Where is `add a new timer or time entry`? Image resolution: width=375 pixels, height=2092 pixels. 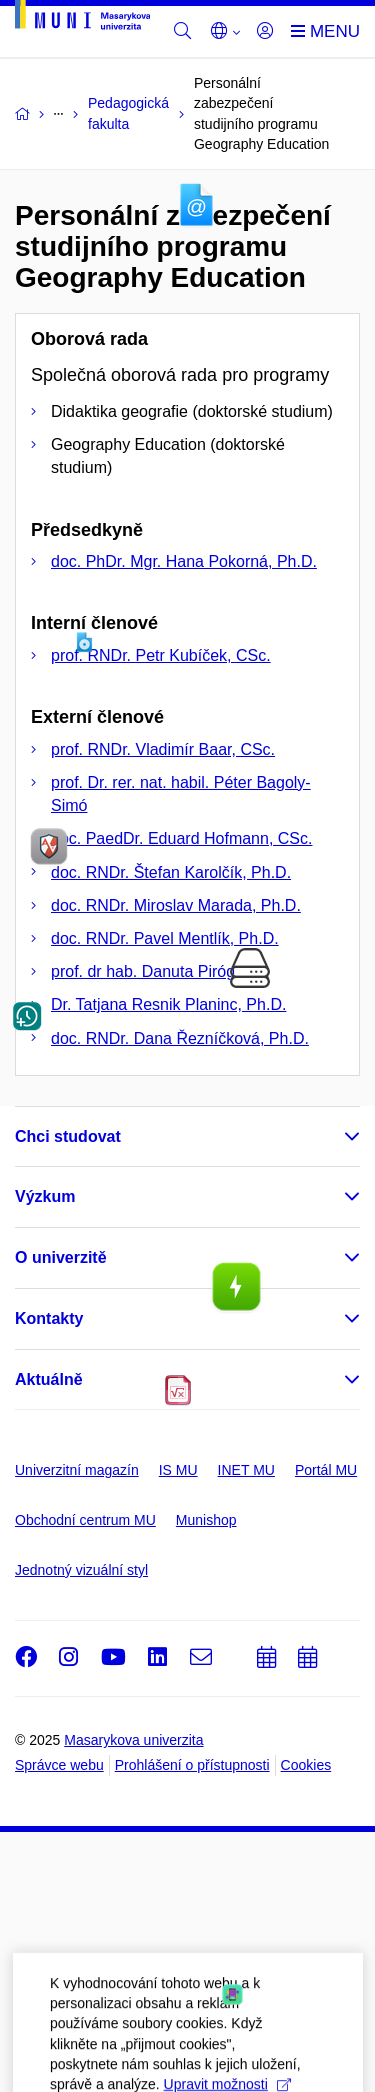
add a new timer or time entry is located at coordinates (27, 1016).